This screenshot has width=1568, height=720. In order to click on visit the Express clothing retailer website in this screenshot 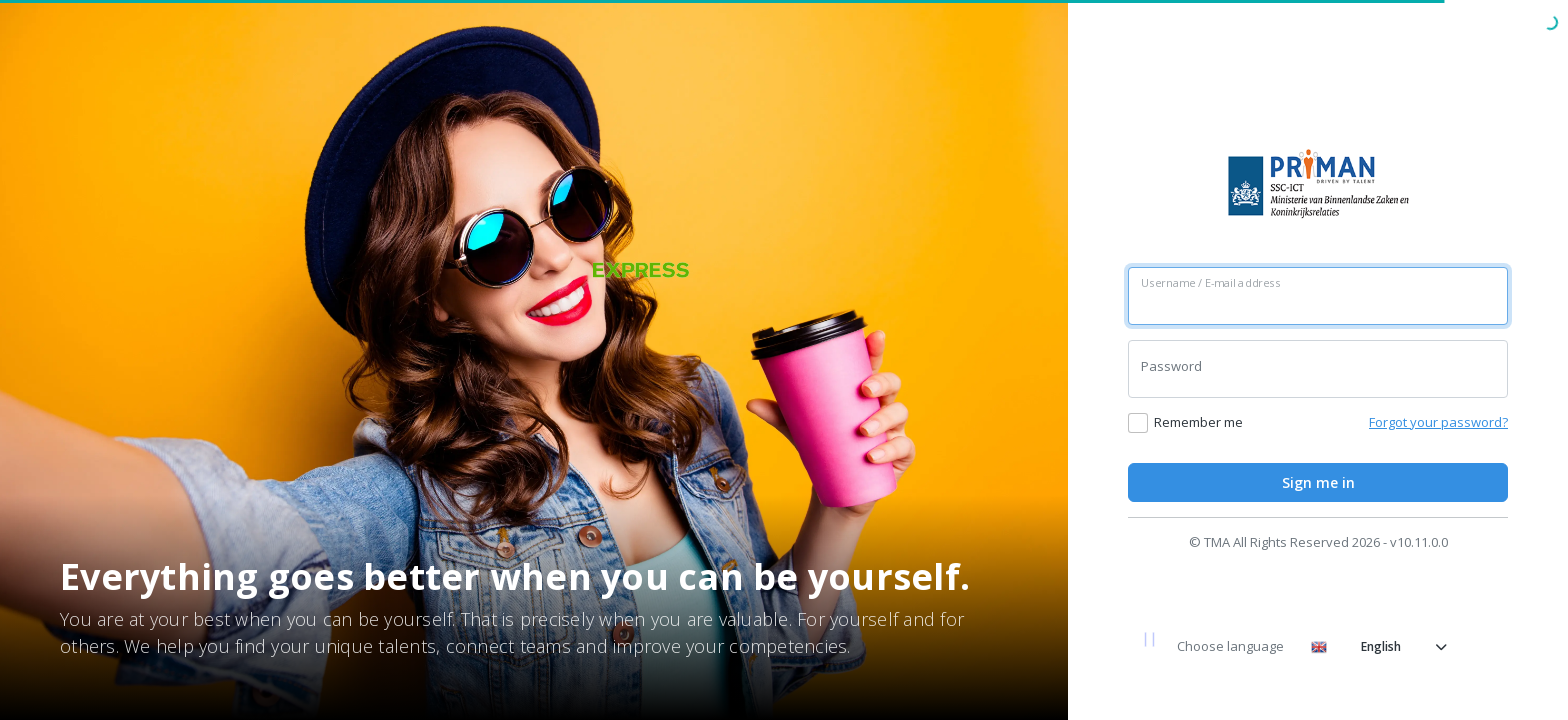, I will do `click(641, 270)`.